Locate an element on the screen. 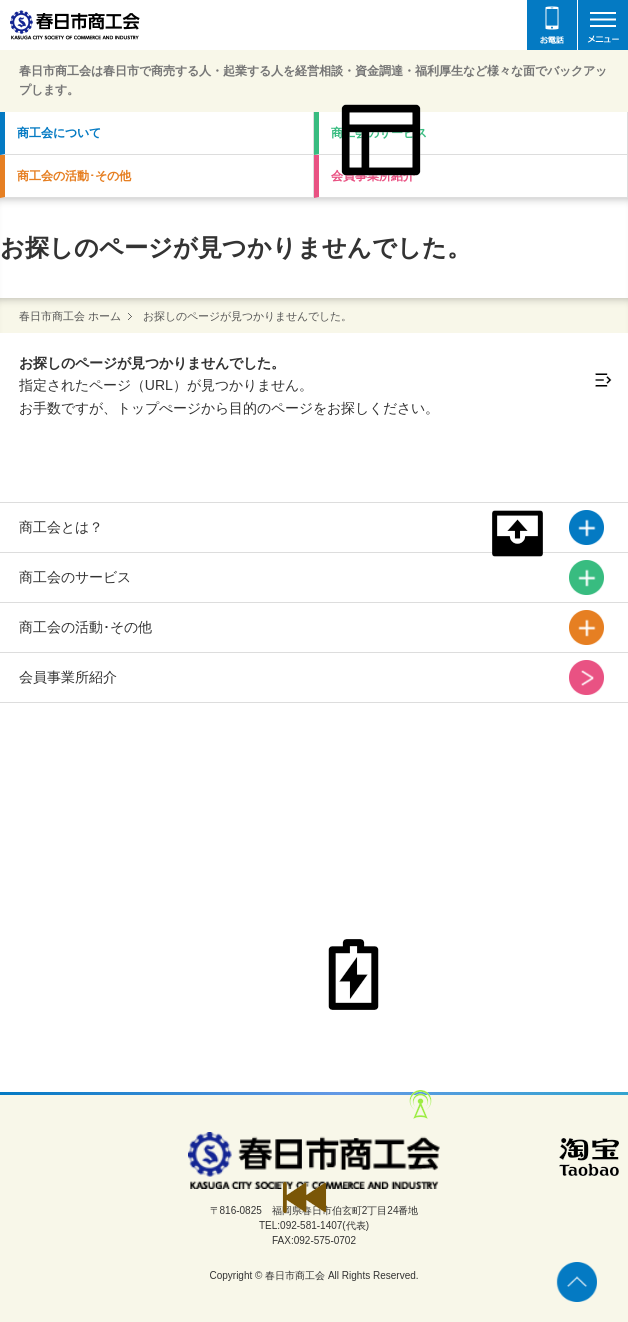  expand a collapsed sidebar menu is located at coordinates (603, 380).